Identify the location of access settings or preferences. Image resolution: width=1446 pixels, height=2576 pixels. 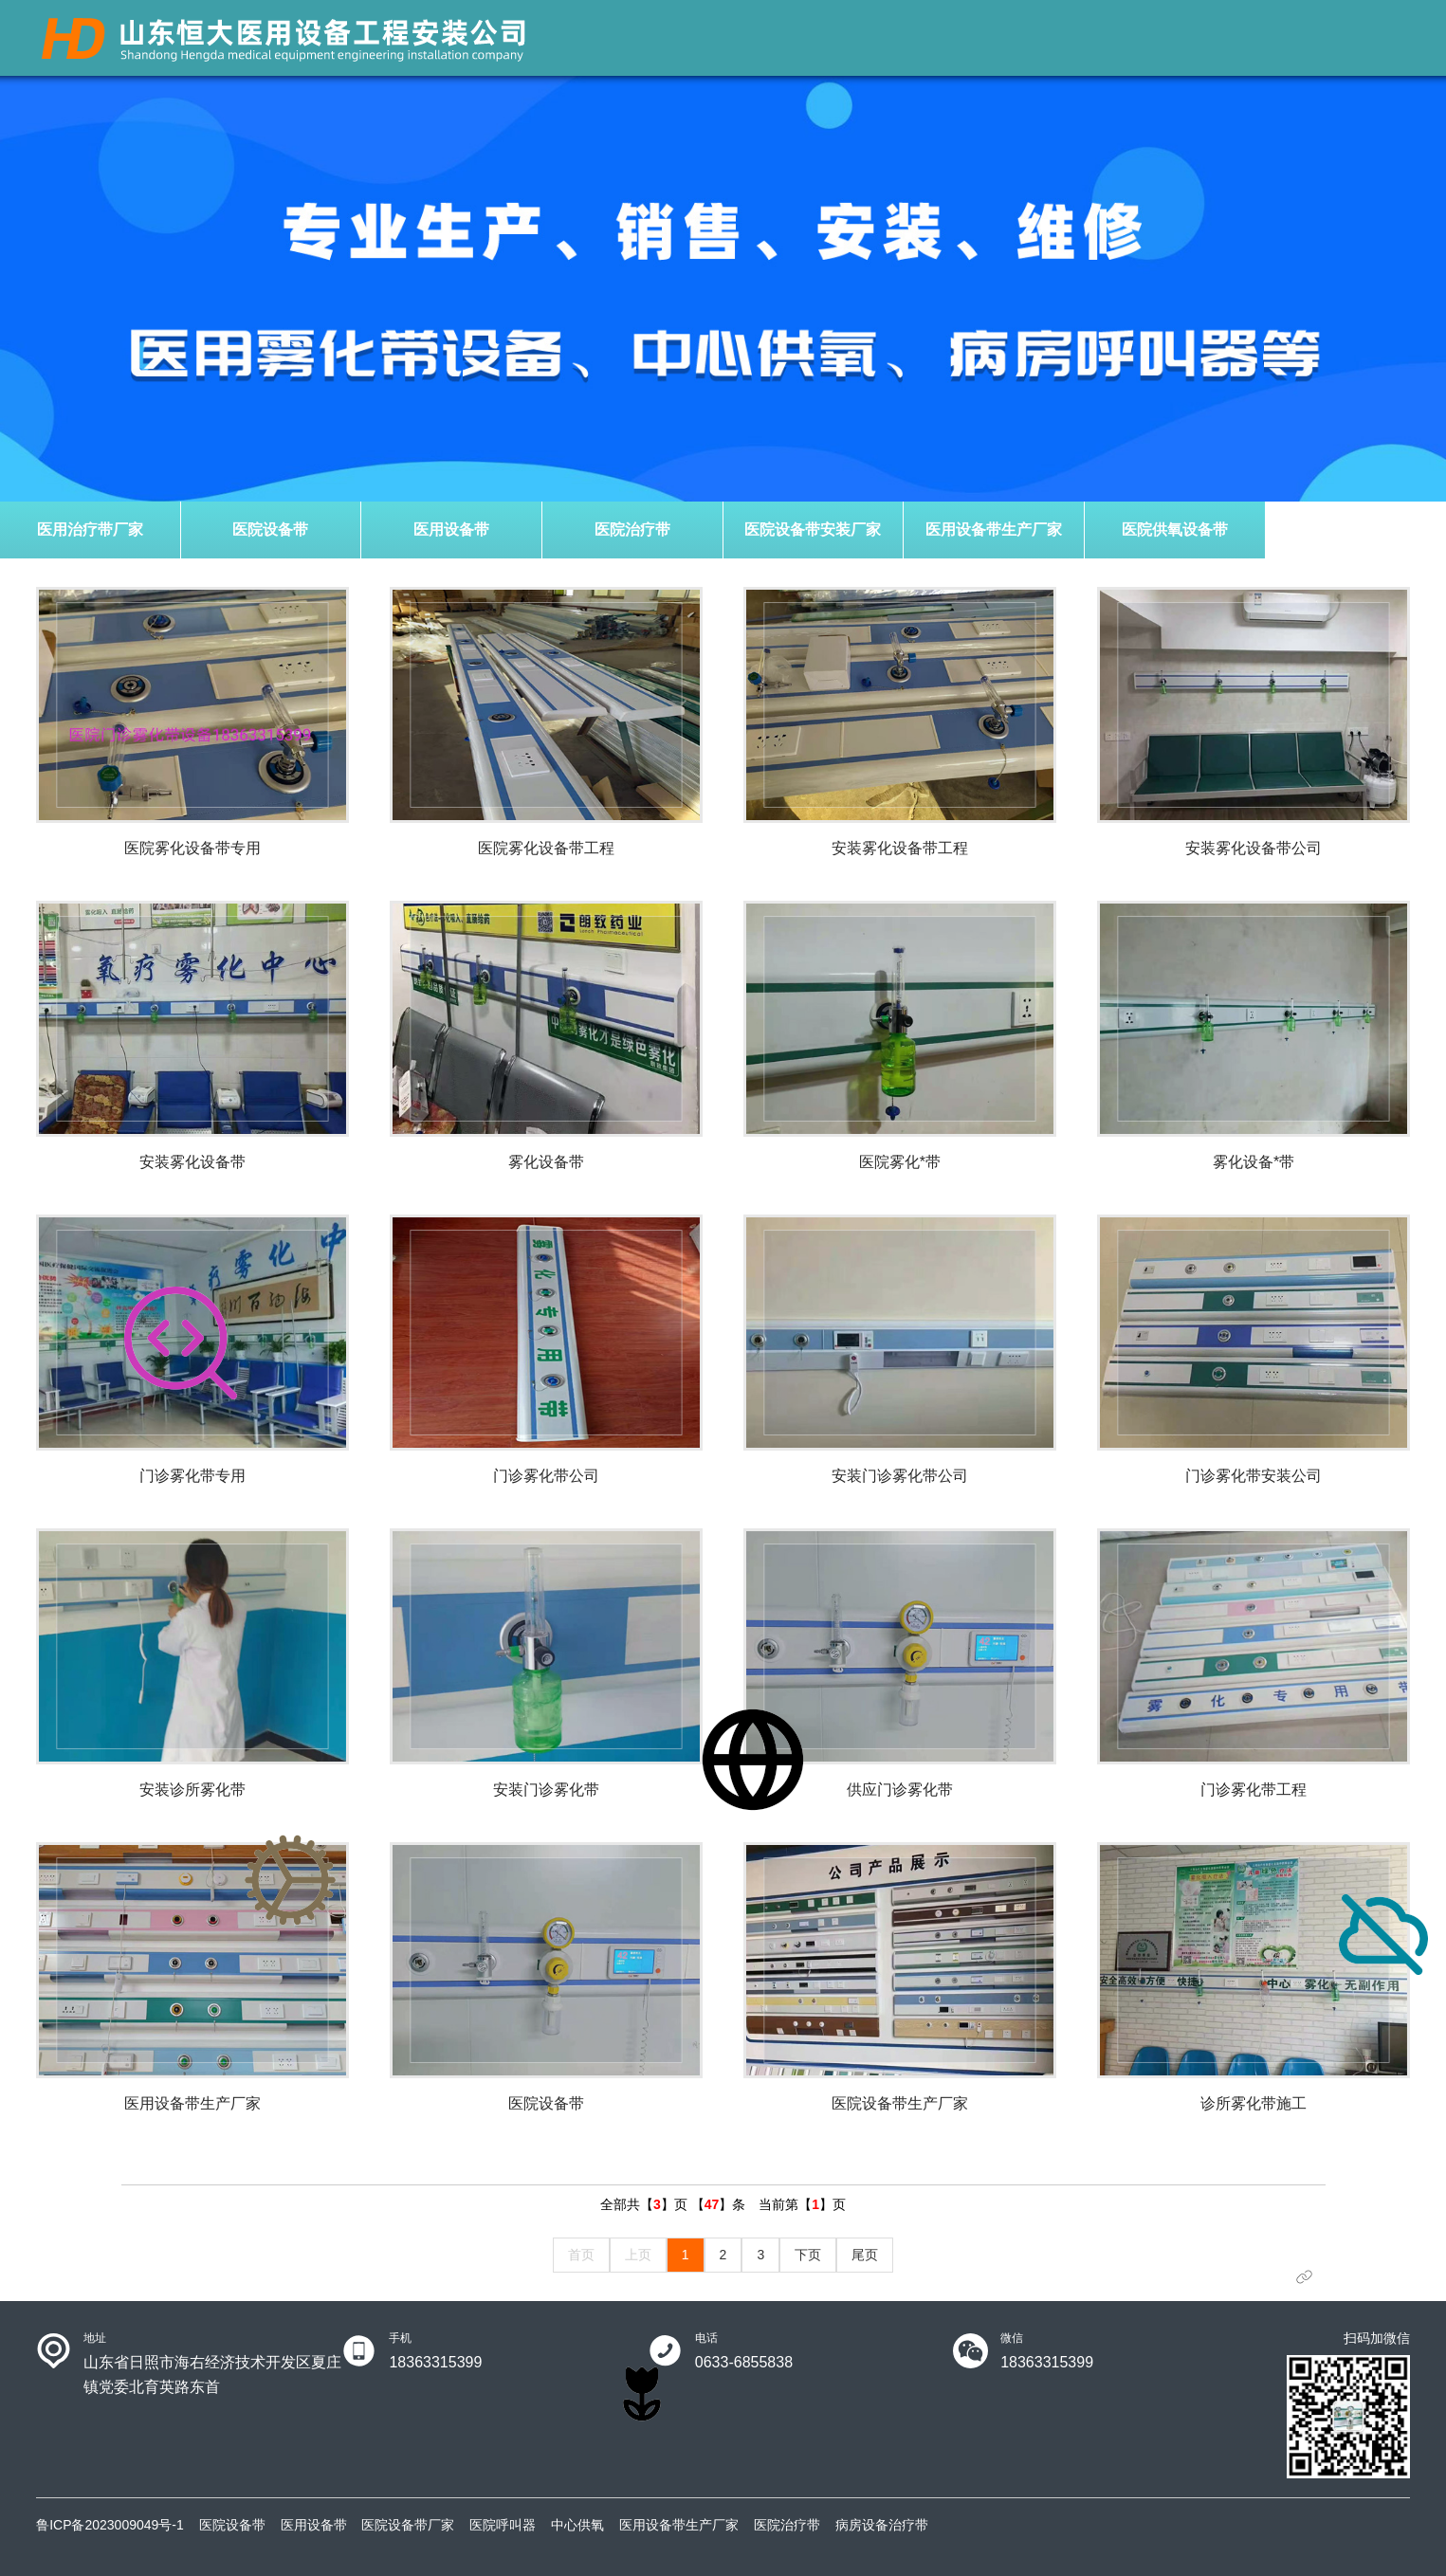
(290, 1880).